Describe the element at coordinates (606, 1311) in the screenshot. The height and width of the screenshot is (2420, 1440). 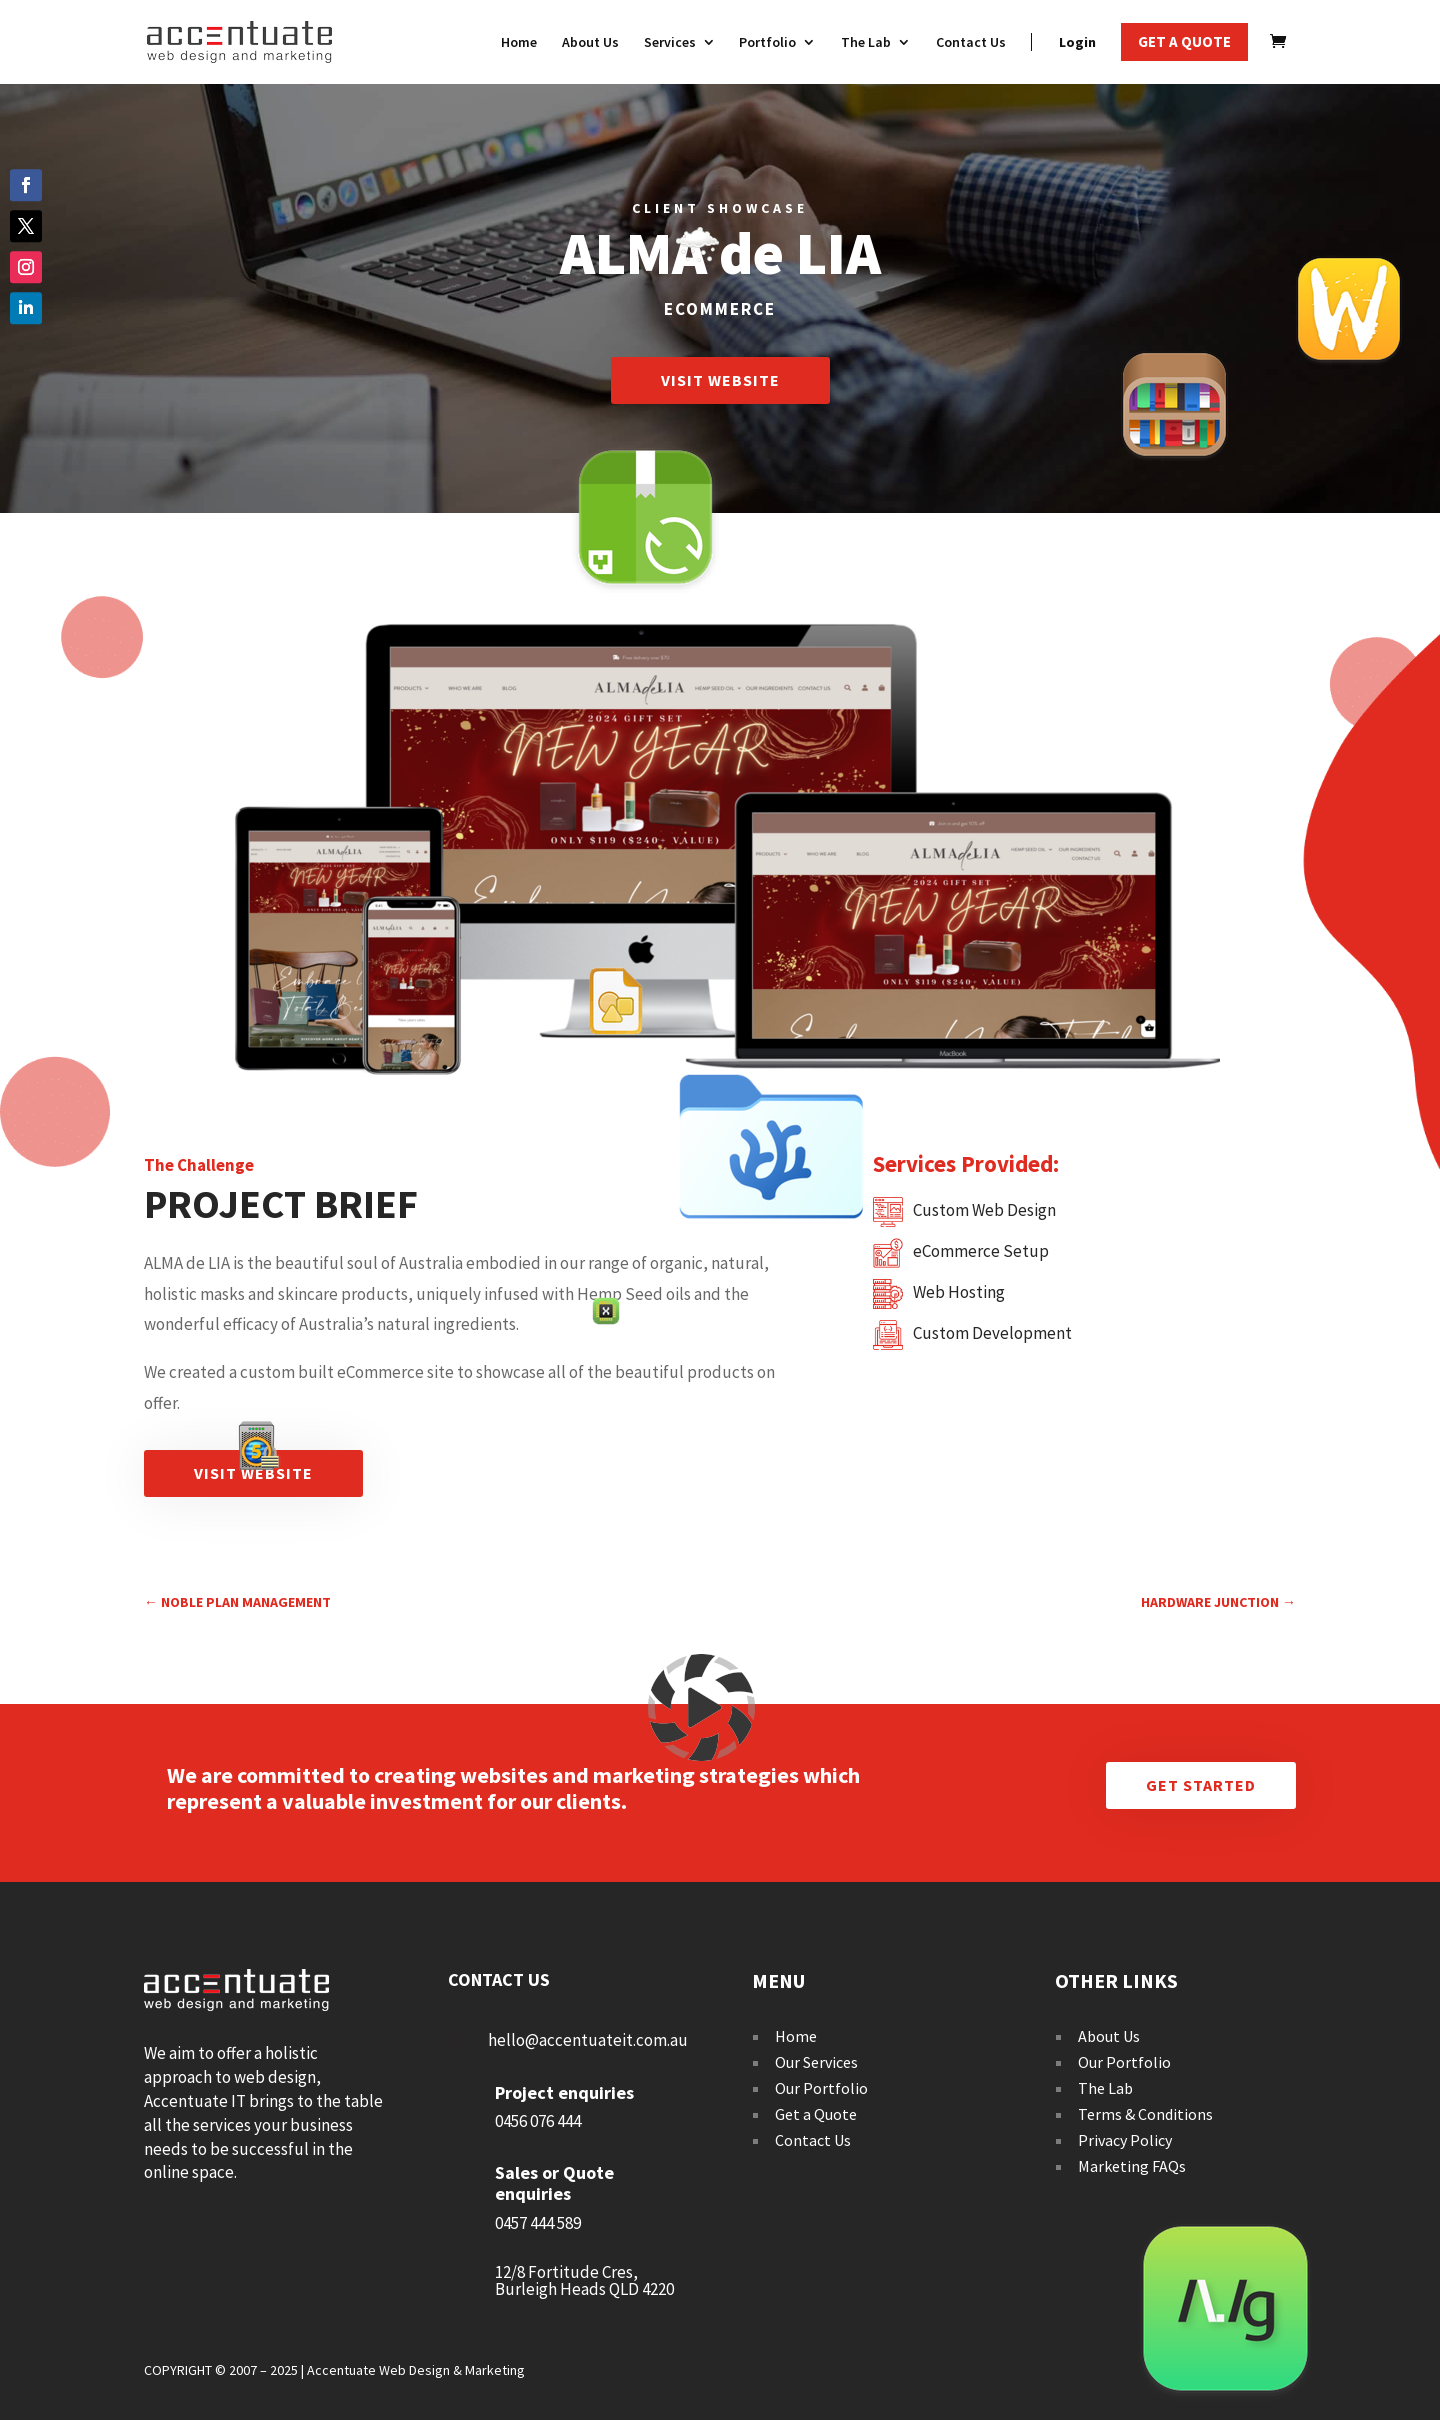
I see `open CPU-X system information app` at that location.